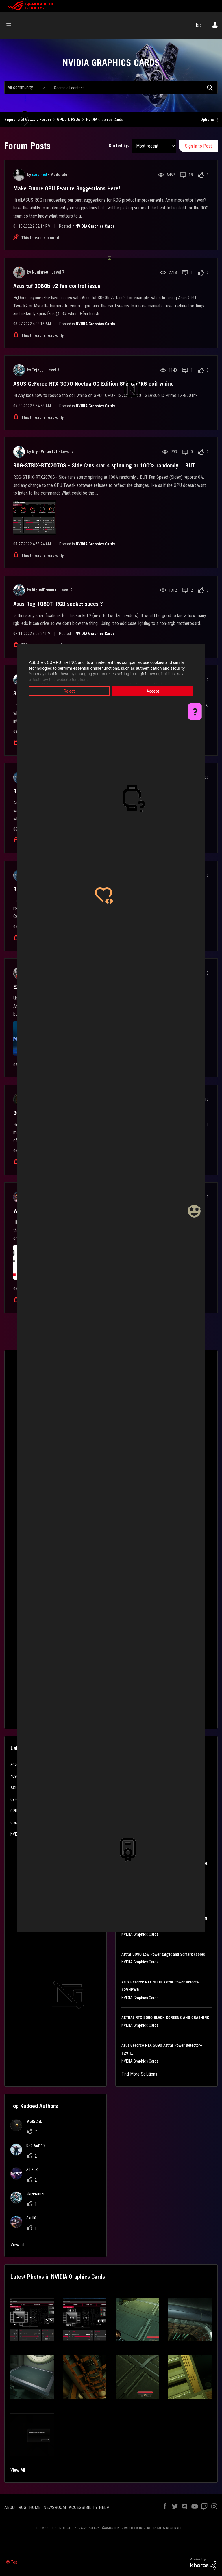 Image resolution: width=222 pixels, height=2576 pixels. Describe the element at coordinates (68, 1995) in the screenshot. I see `device connection unavailable or disabled` at that location.